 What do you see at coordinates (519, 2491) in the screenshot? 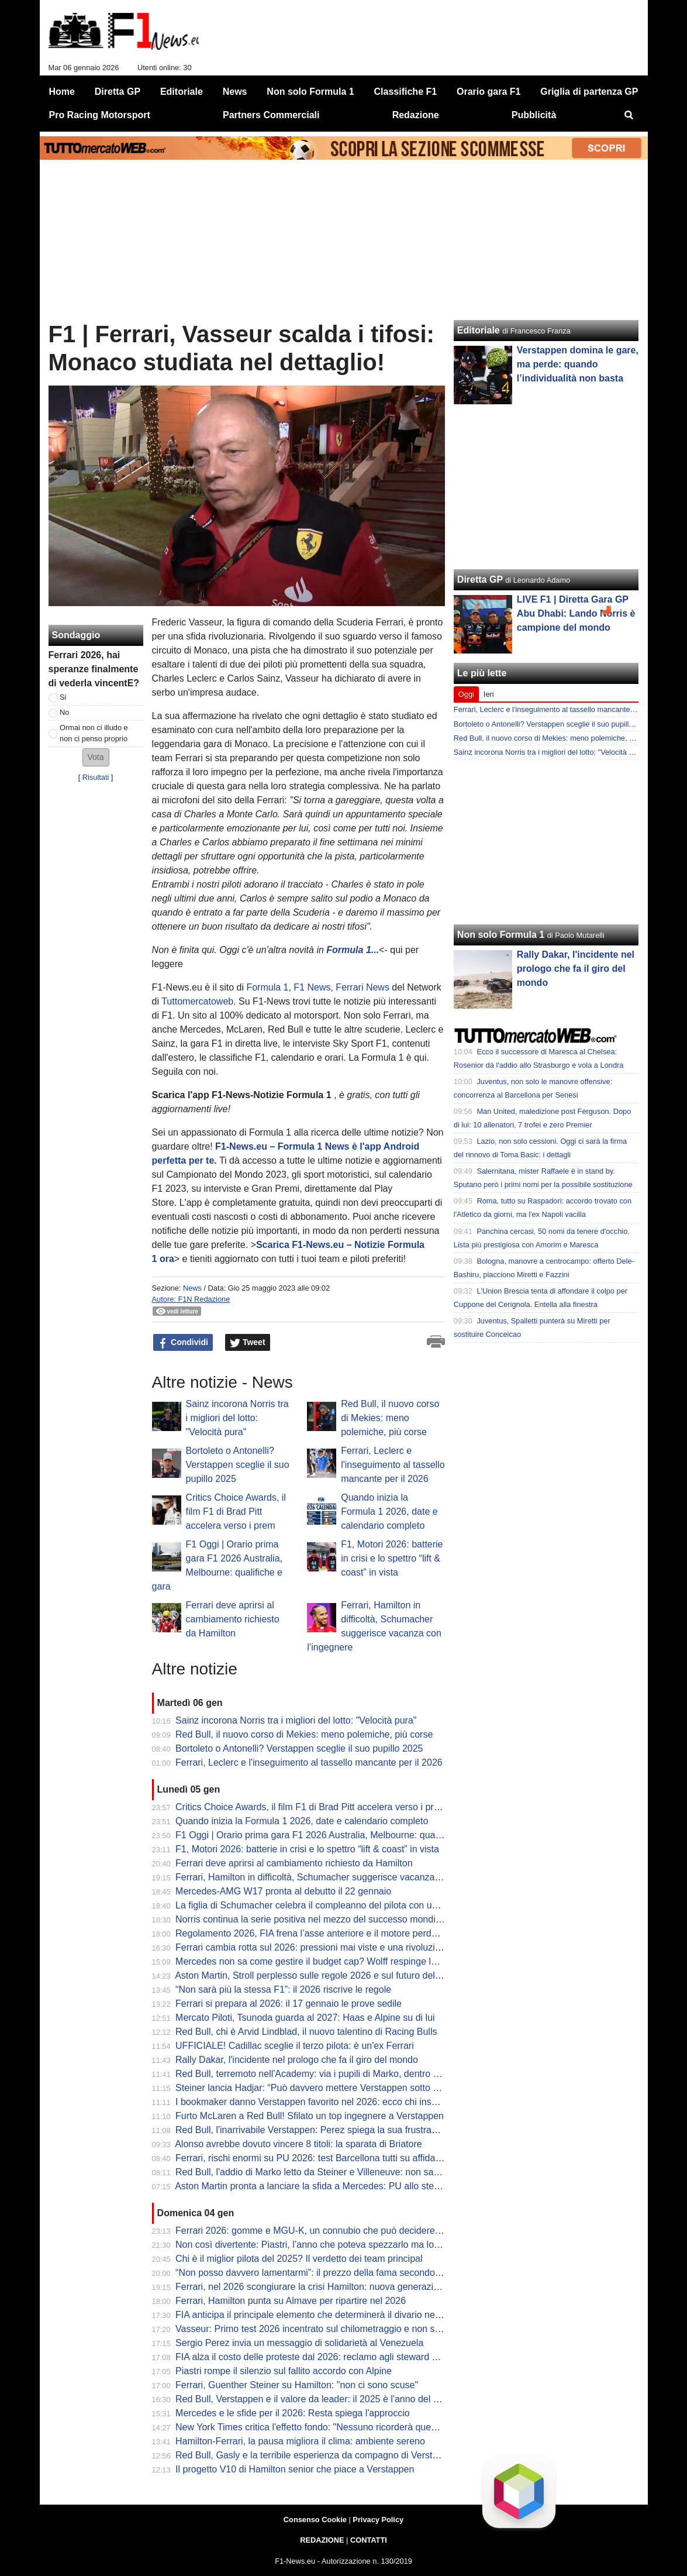
I see `open NetBeans IDE` at bounding box center [519, 2491].